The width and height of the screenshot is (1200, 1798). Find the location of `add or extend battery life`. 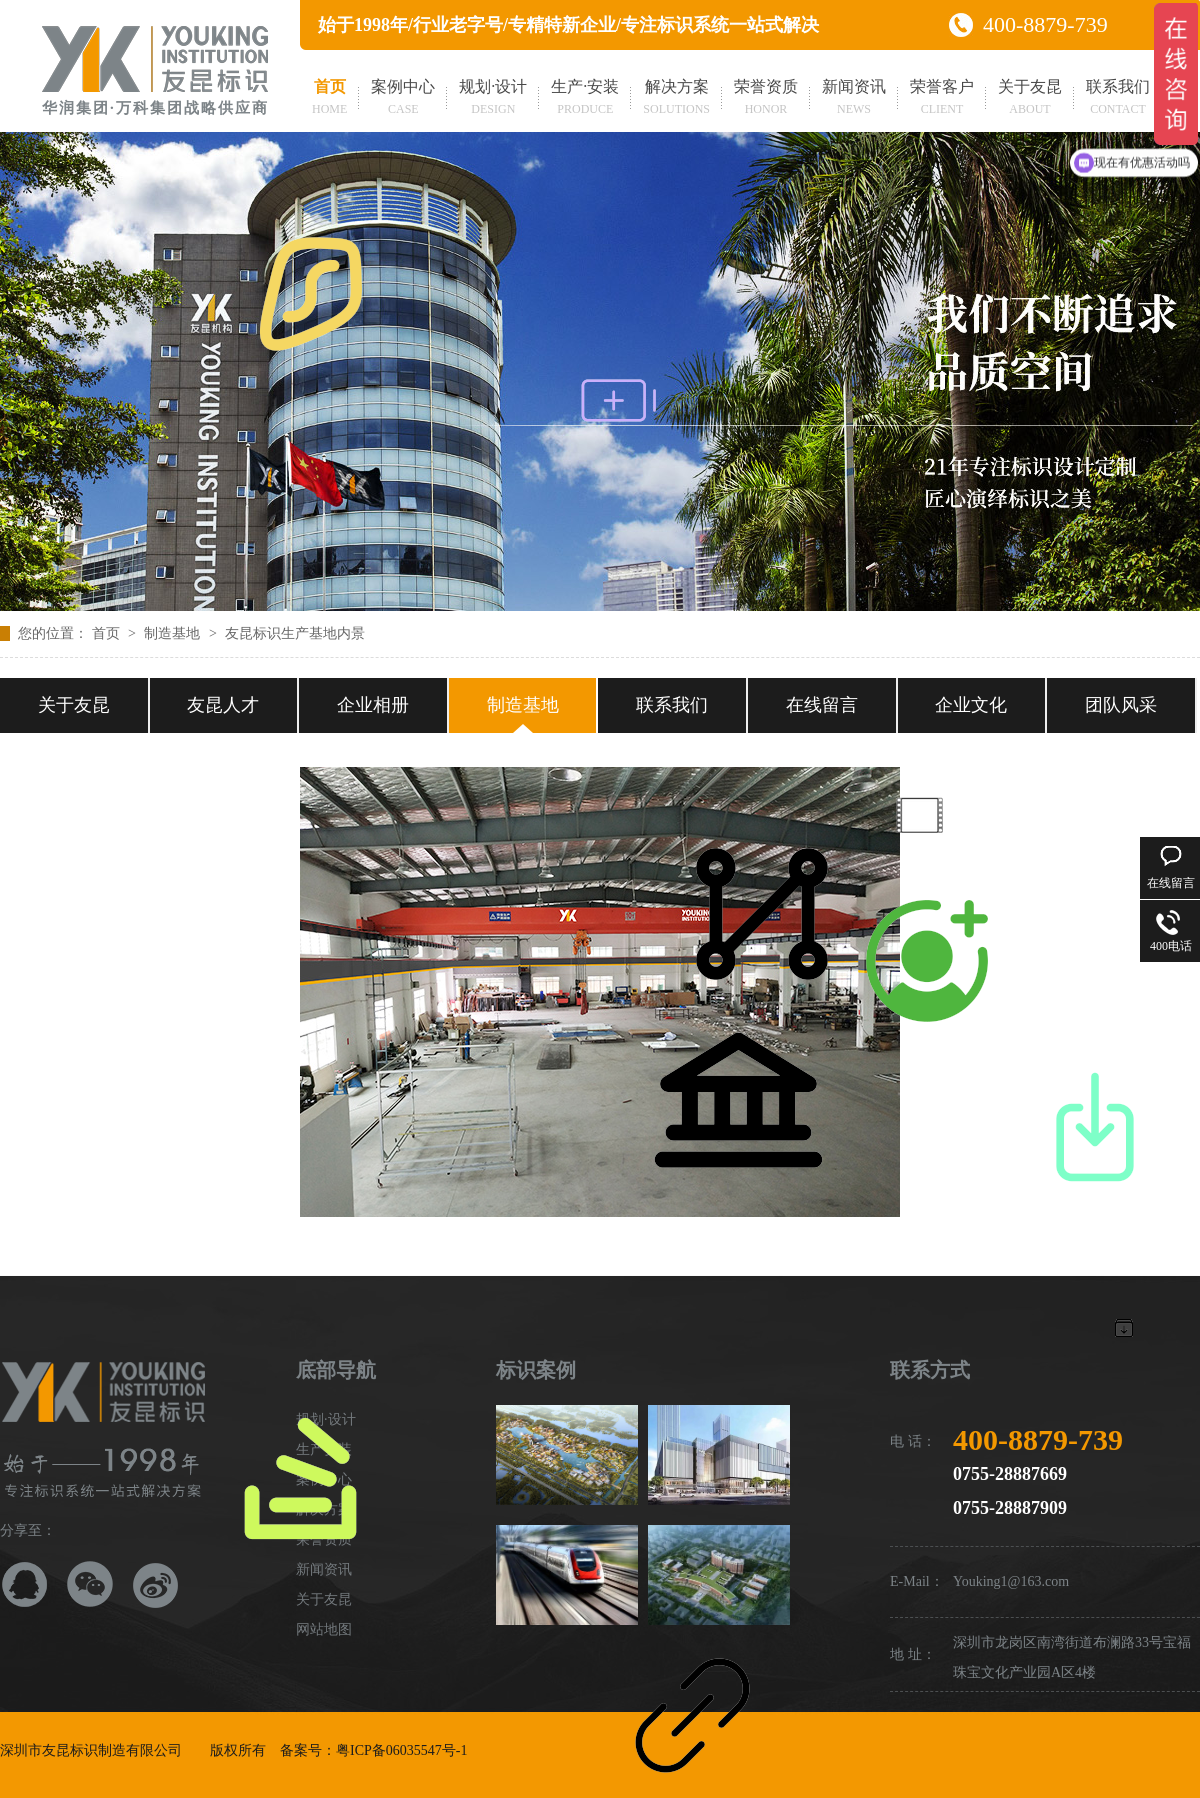

add or extend battery life is located at coordinates (617, 400).